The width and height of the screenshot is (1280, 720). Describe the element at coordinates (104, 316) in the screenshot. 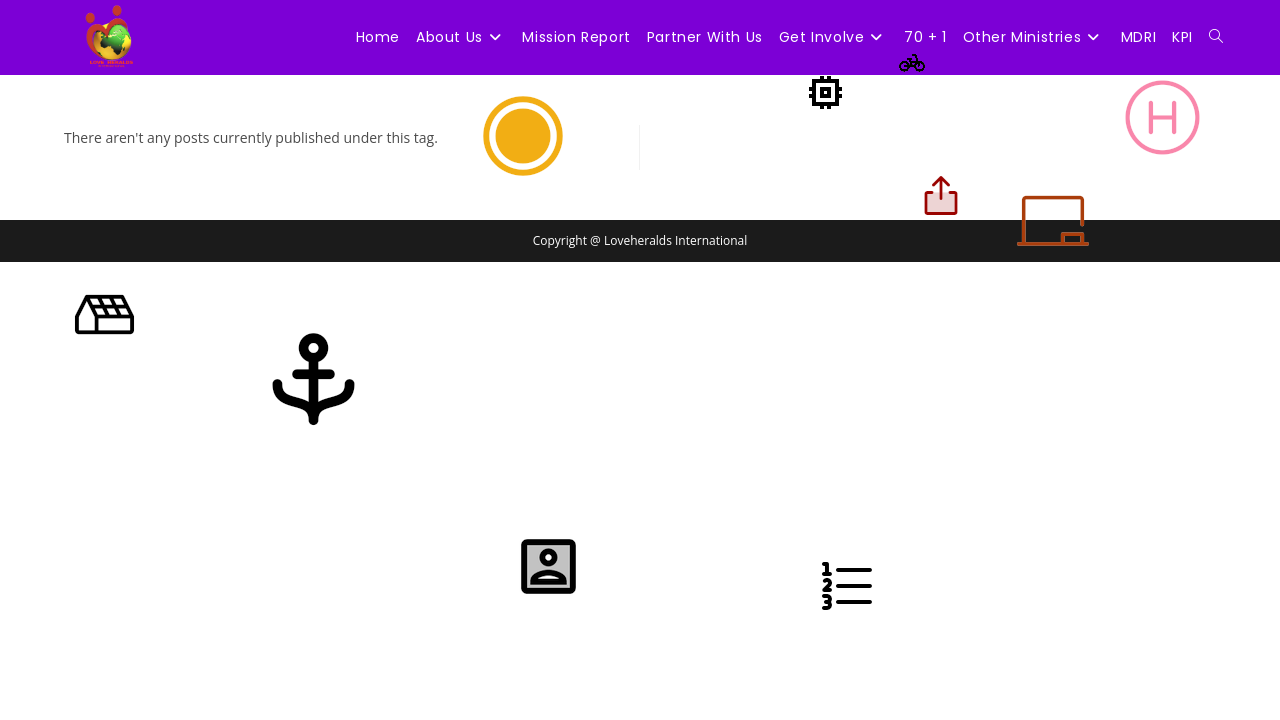

I see `view solar panel system status` at that location.